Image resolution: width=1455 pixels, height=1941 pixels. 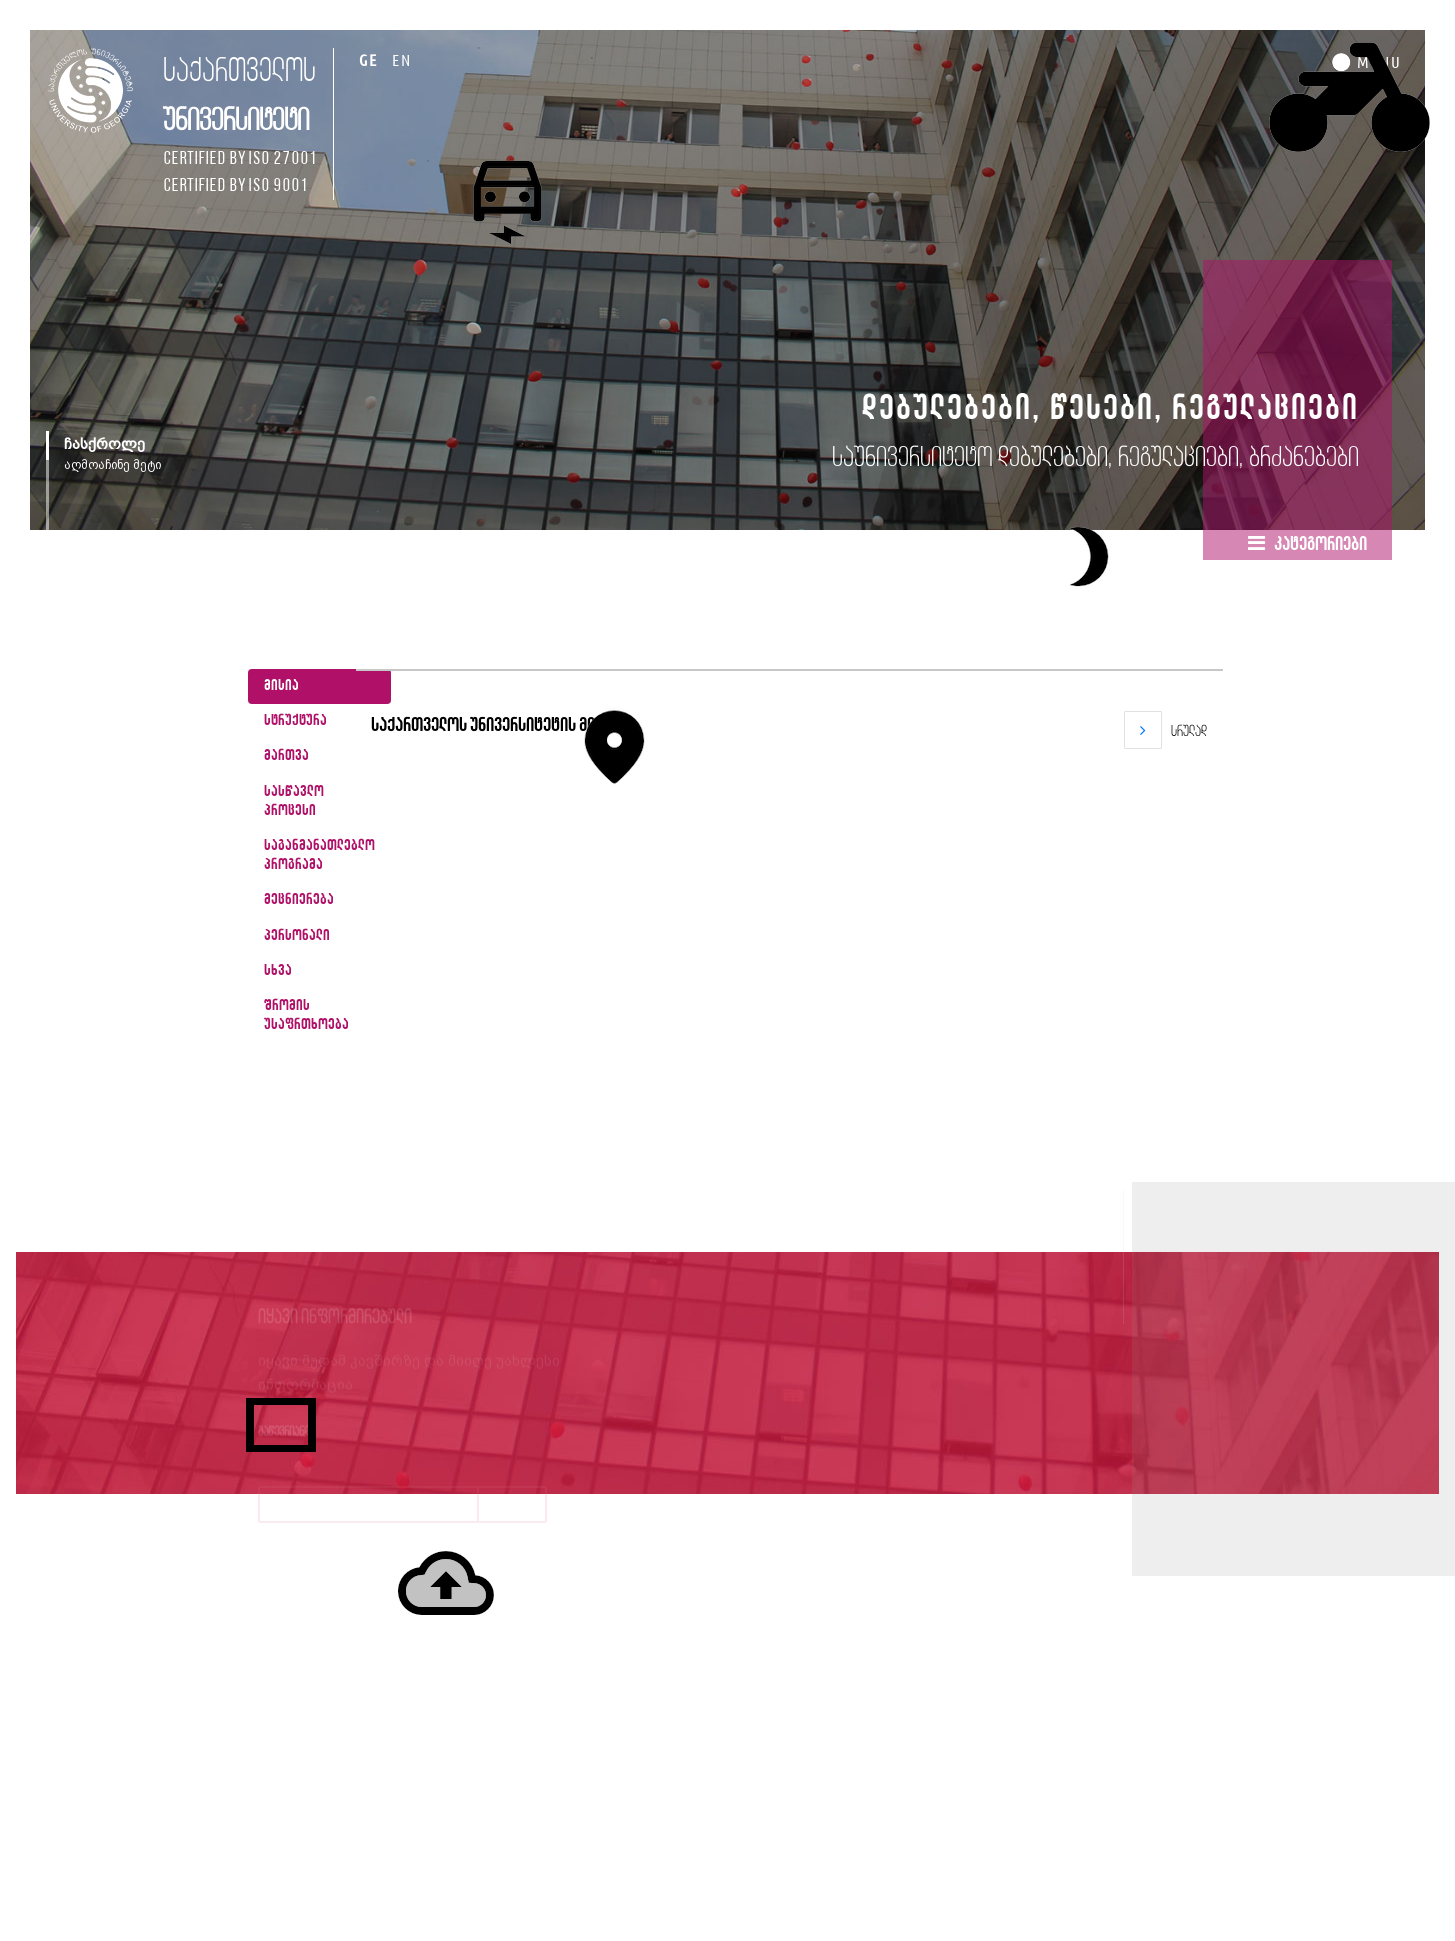 What do you see at coordinates (1087, 556) in the screenshot?
I see `toggle dark mode or night theme` at bounding box center [1087, 556].